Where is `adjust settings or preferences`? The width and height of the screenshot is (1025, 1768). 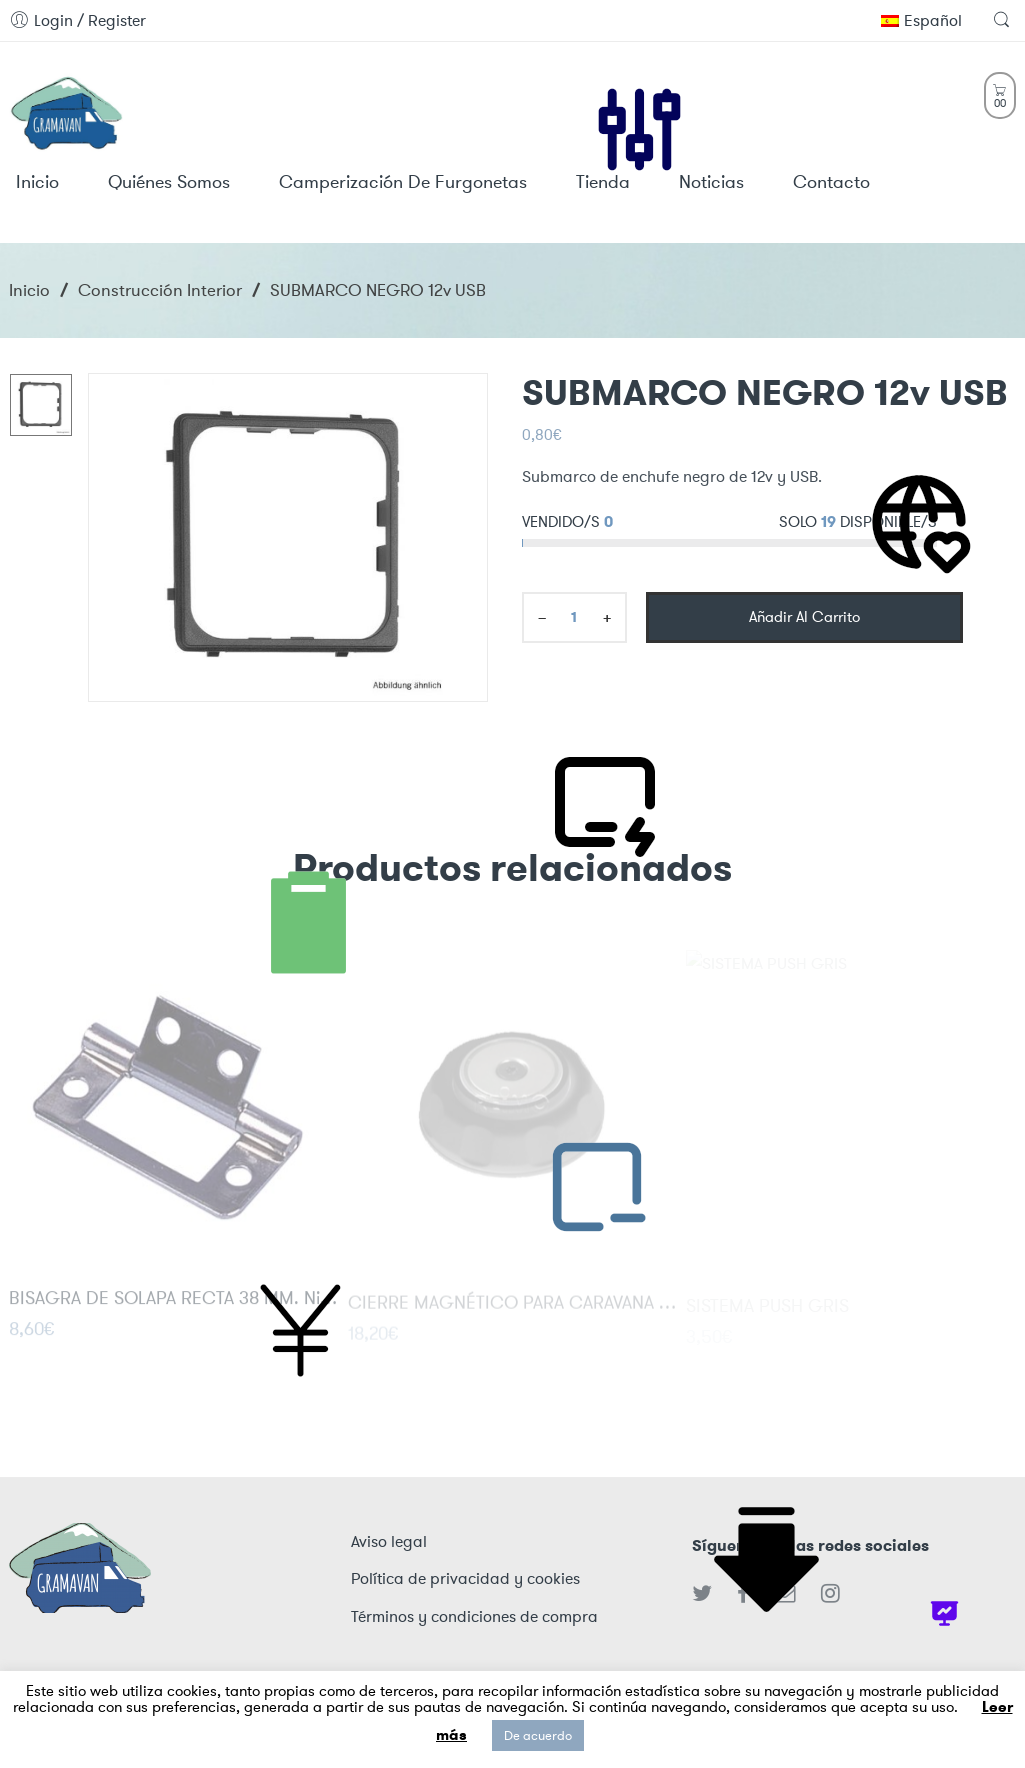
adjust settings or preferences is located at coordinates (639, 129).